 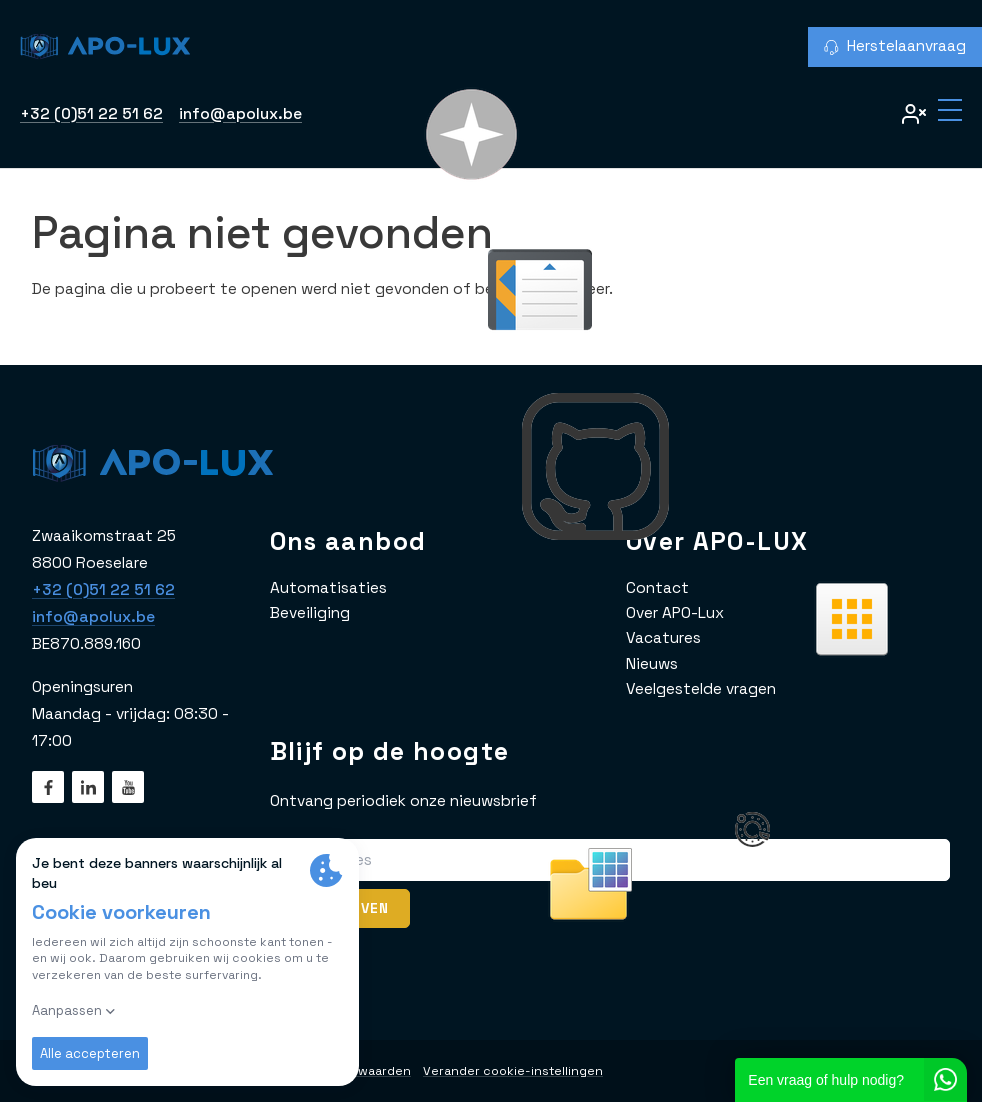 I want to click on access folder settings and preferences, so click(x=588, y=891).